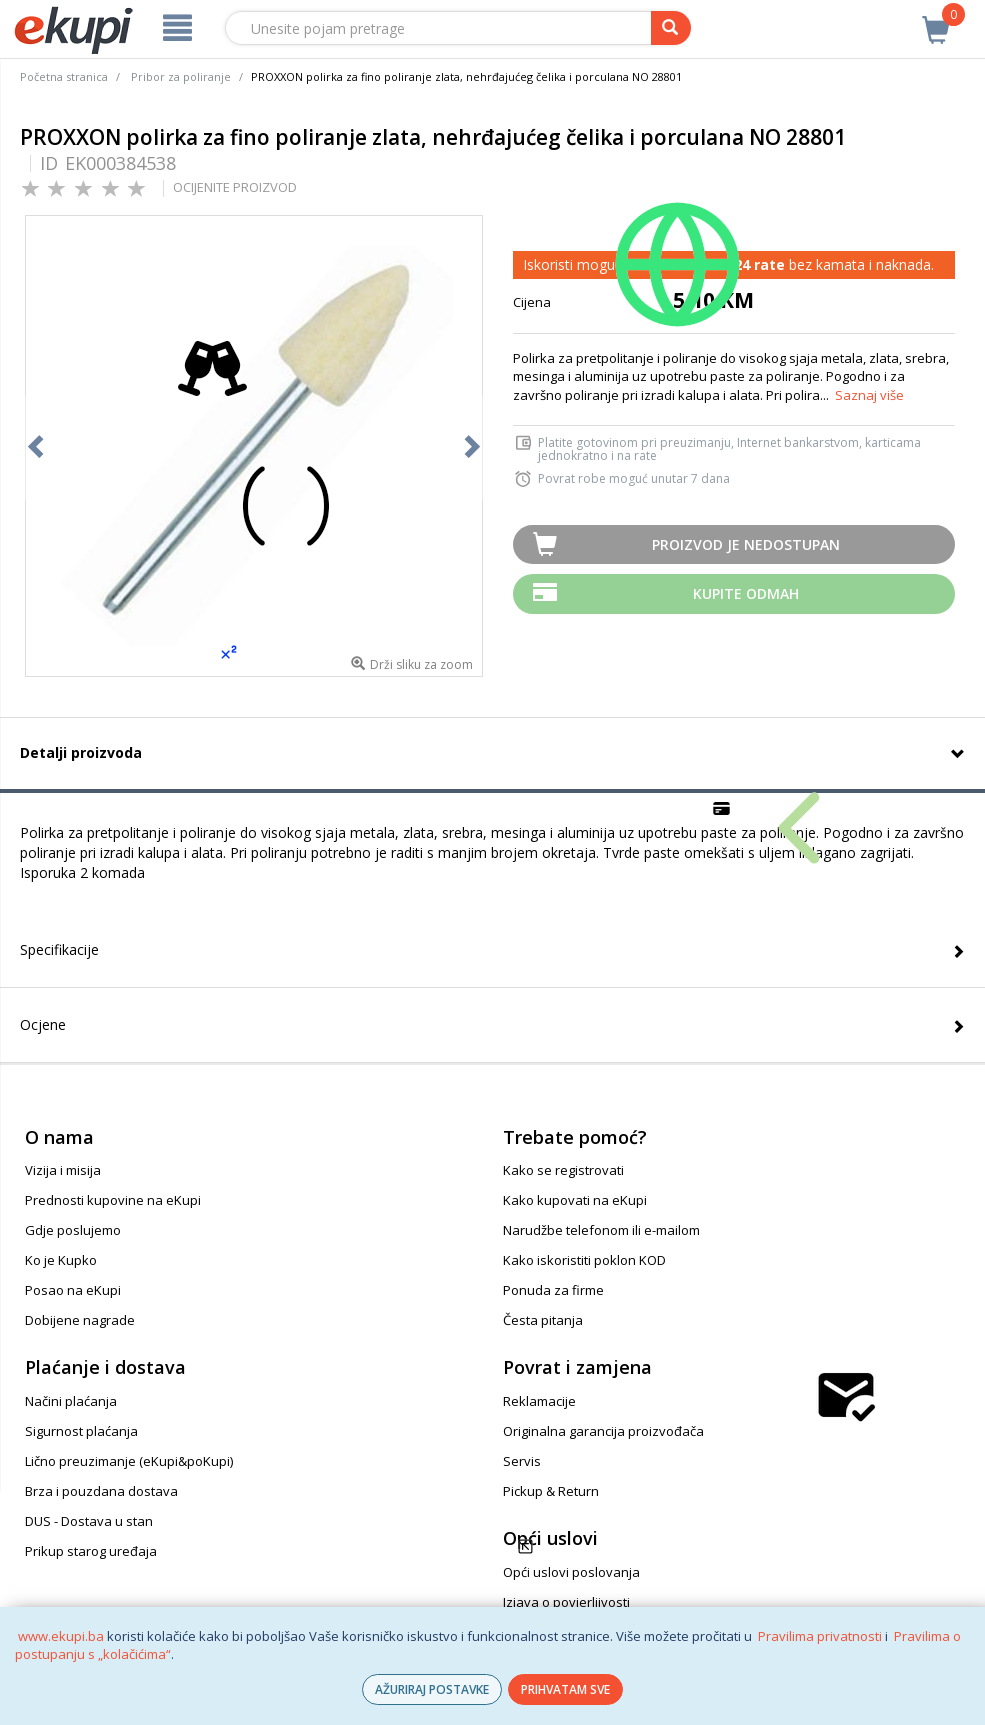 The image size is (985, 1725). I want to click on navigate back to previous screen, so click(525, 1546).